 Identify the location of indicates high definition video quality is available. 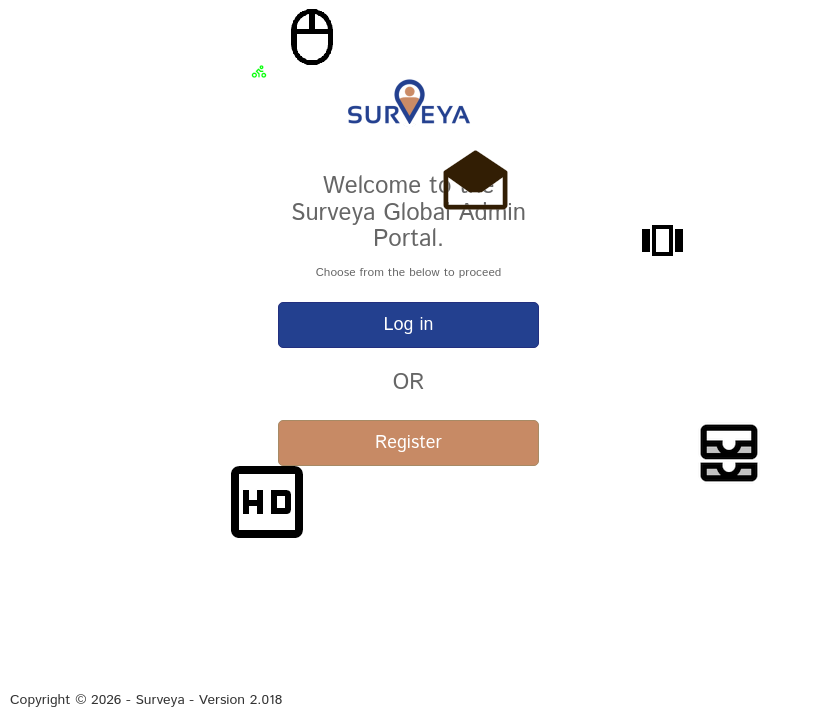
(267, 502).